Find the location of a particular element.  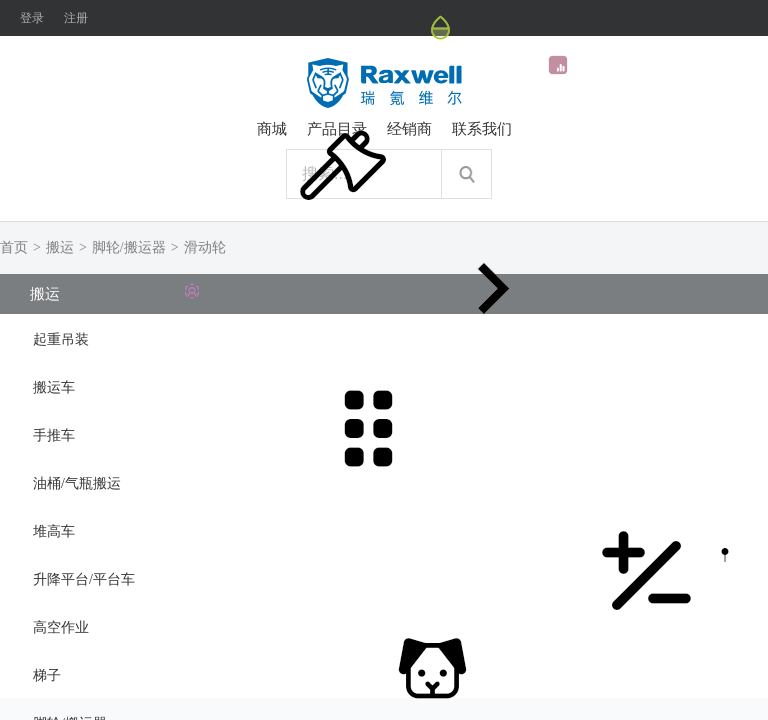

mark a location on the map is located at coordinates (725, 555).